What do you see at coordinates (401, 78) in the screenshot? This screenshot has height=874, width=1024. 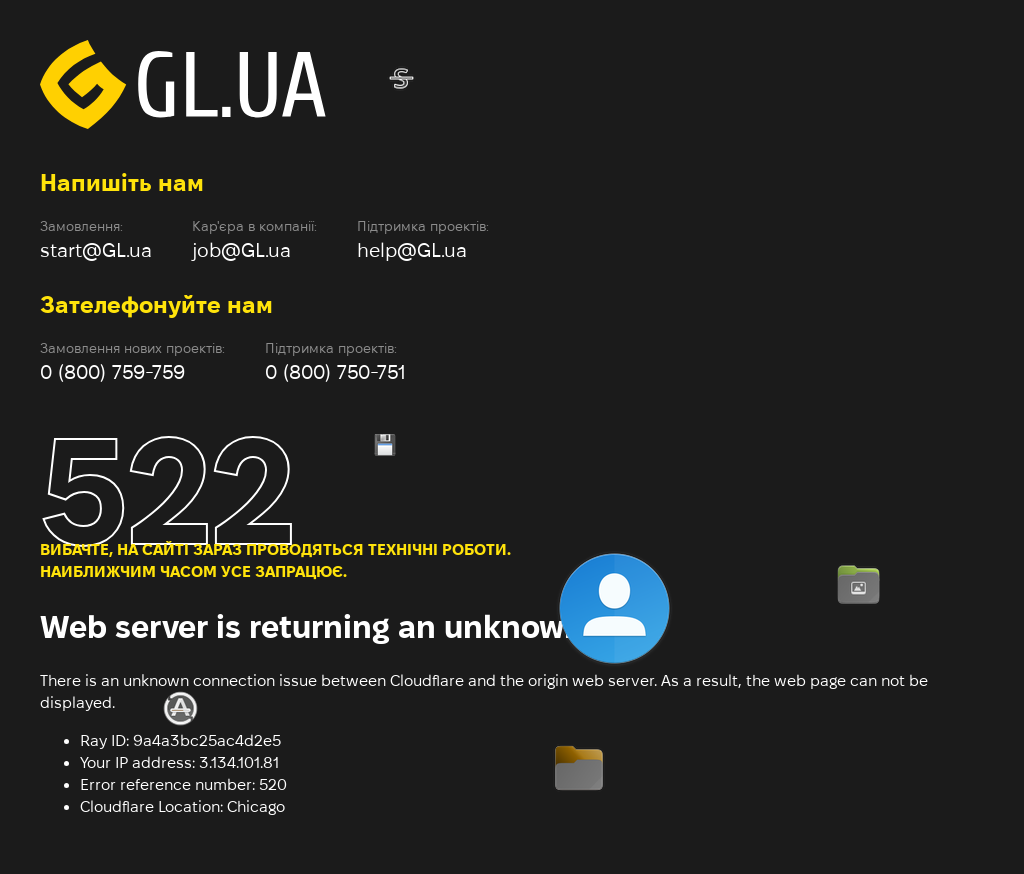 I see `apply strikethrough formatting to selected text` at bounding box center [401, 78].